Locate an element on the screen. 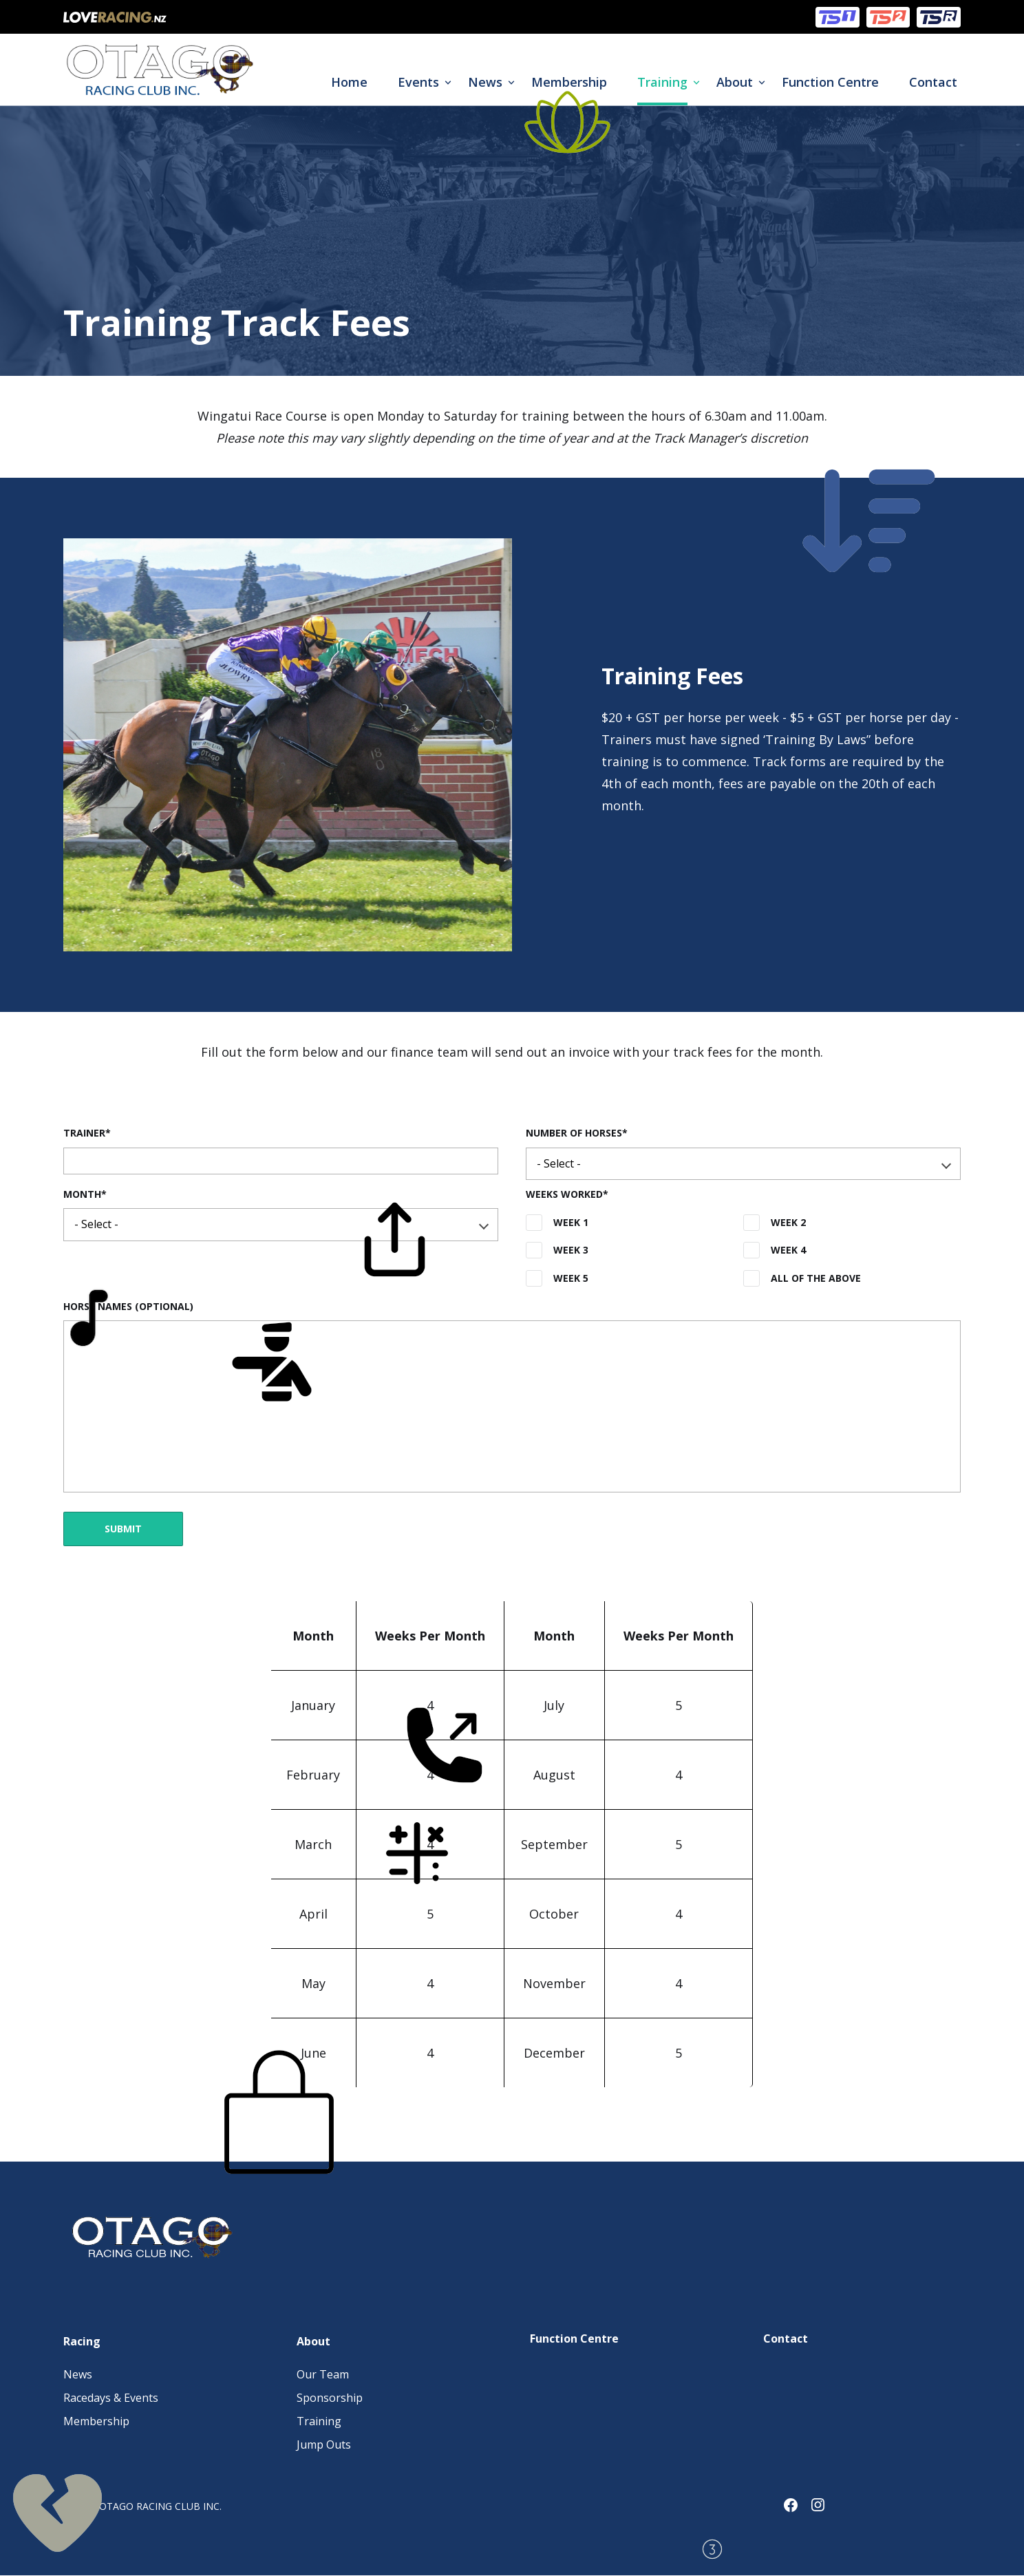 This screenshot has height=2576, width=1024. indicates step three in a multi-step process is located at coordinates (712, 2549).